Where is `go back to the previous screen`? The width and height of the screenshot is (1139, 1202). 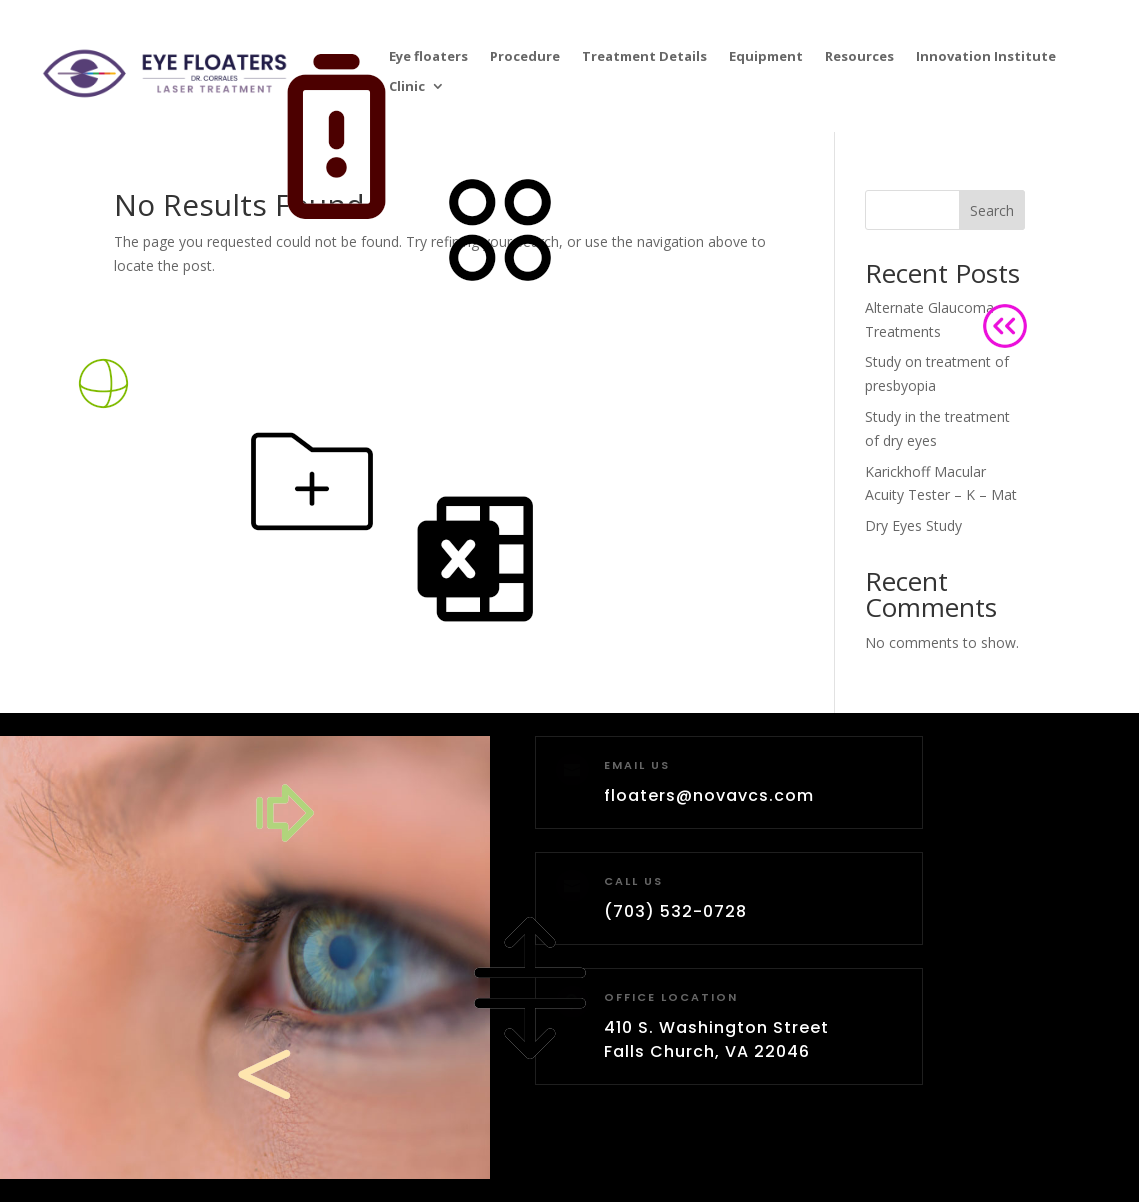 go back to the previous screen is located at coordinates (265, 1074).